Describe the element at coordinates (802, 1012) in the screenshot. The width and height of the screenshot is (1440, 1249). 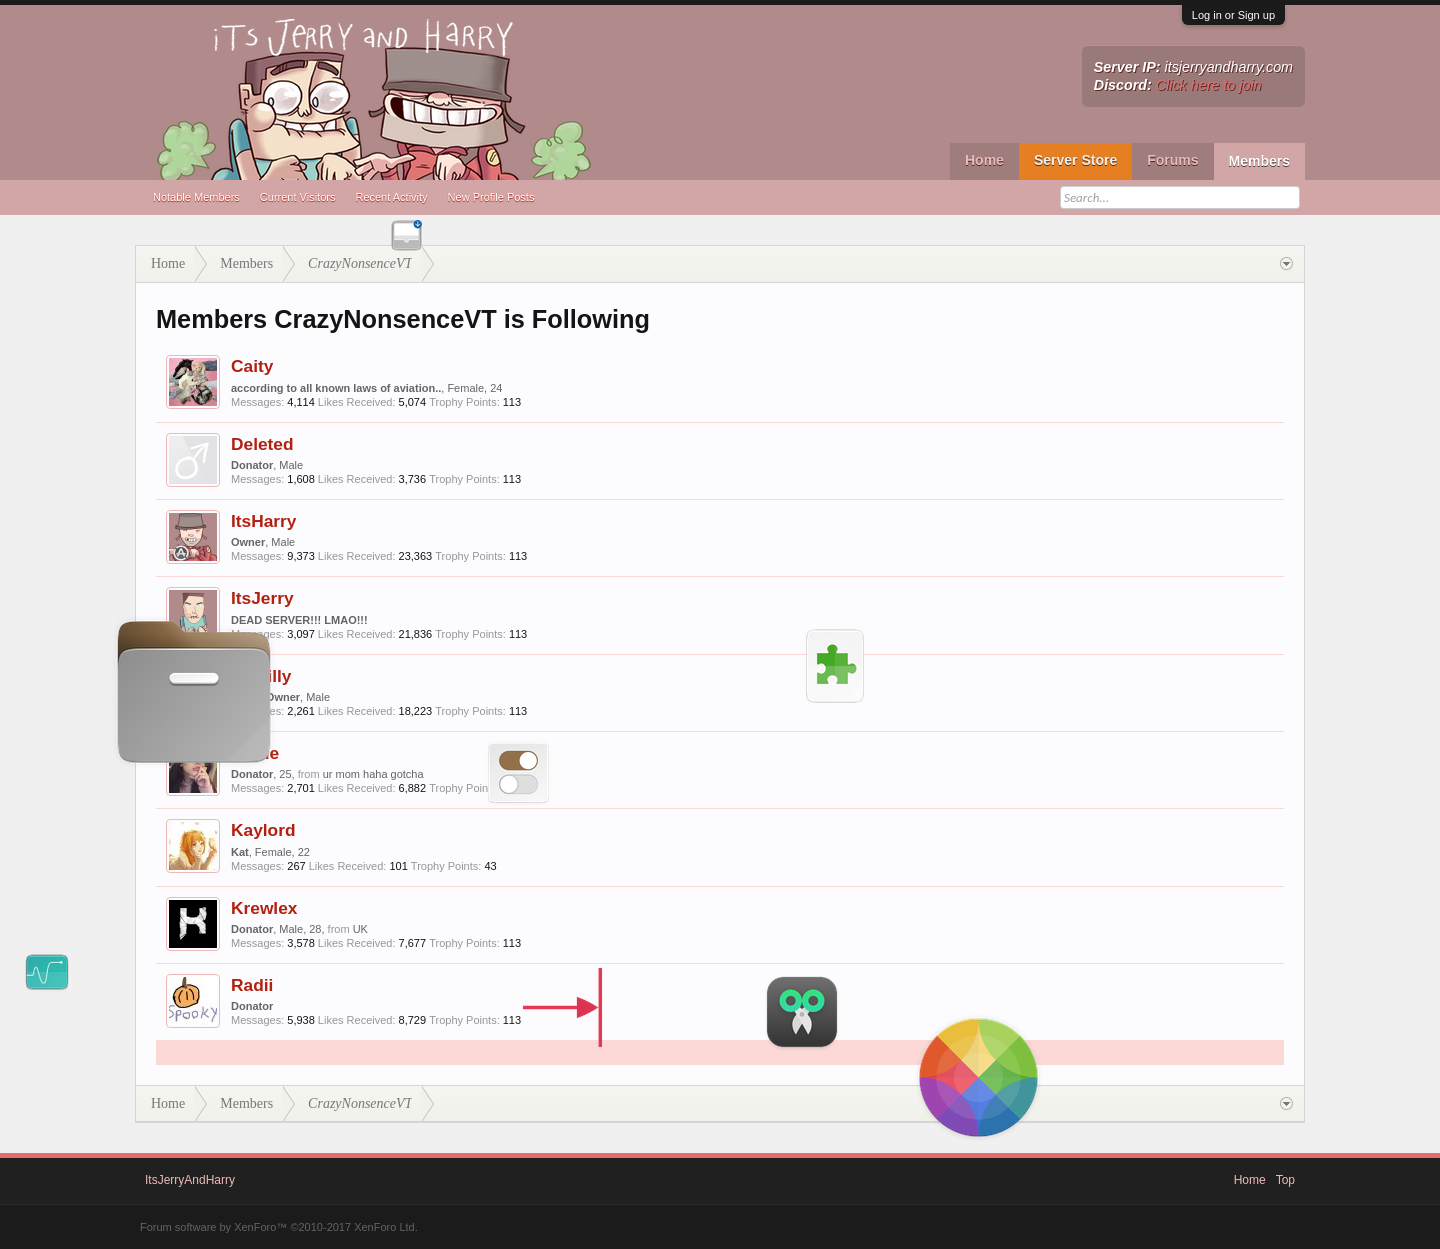
I see `open copyq clipboard manager` at that location.